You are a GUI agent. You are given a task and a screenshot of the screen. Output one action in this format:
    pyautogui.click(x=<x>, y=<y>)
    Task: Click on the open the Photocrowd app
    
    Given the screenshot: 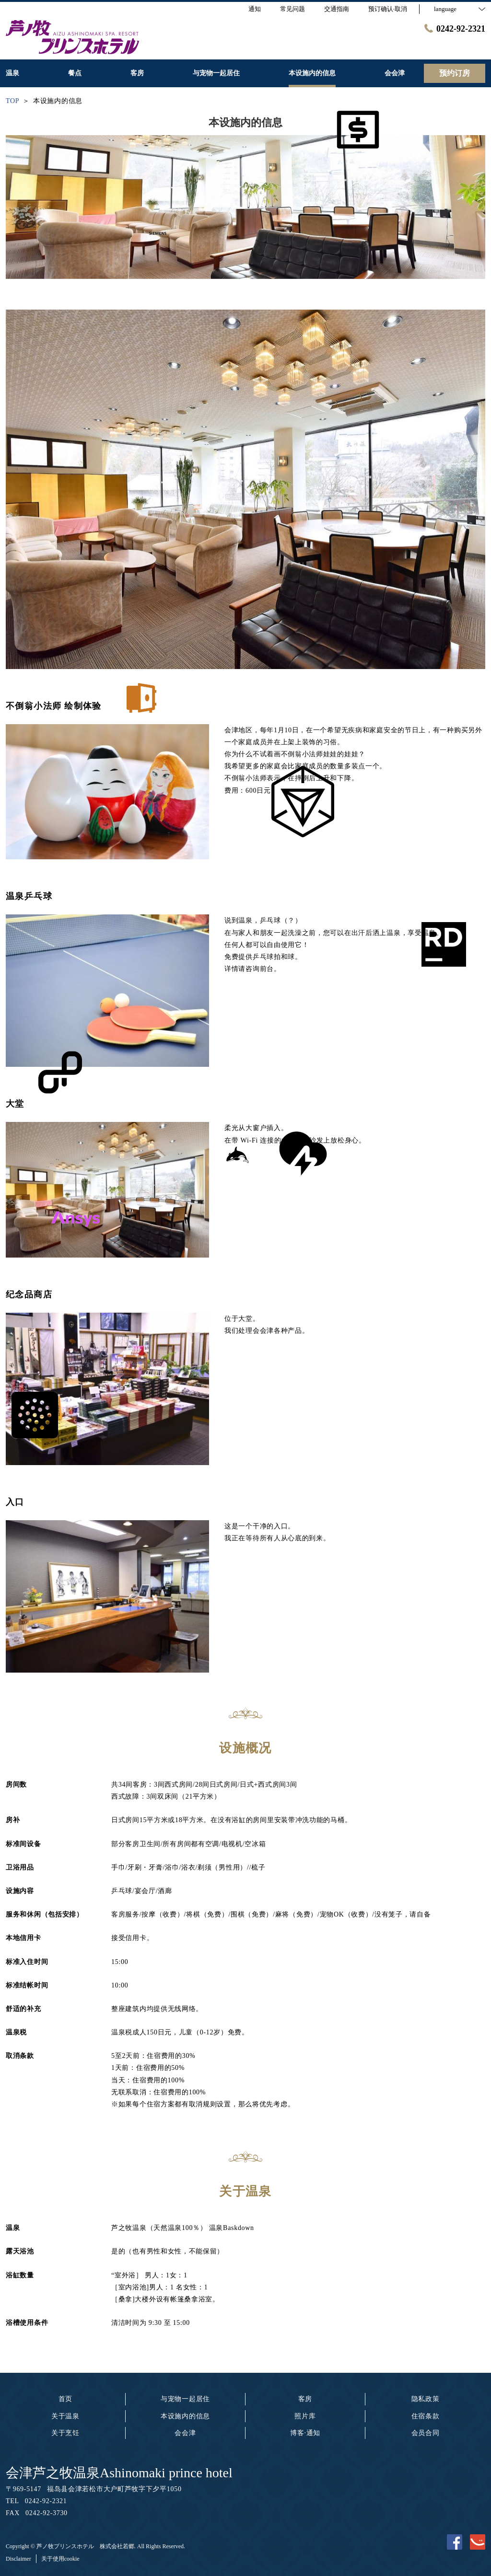 What is the action you would take?
    pyautogui.click(x=35, y=1415)
    